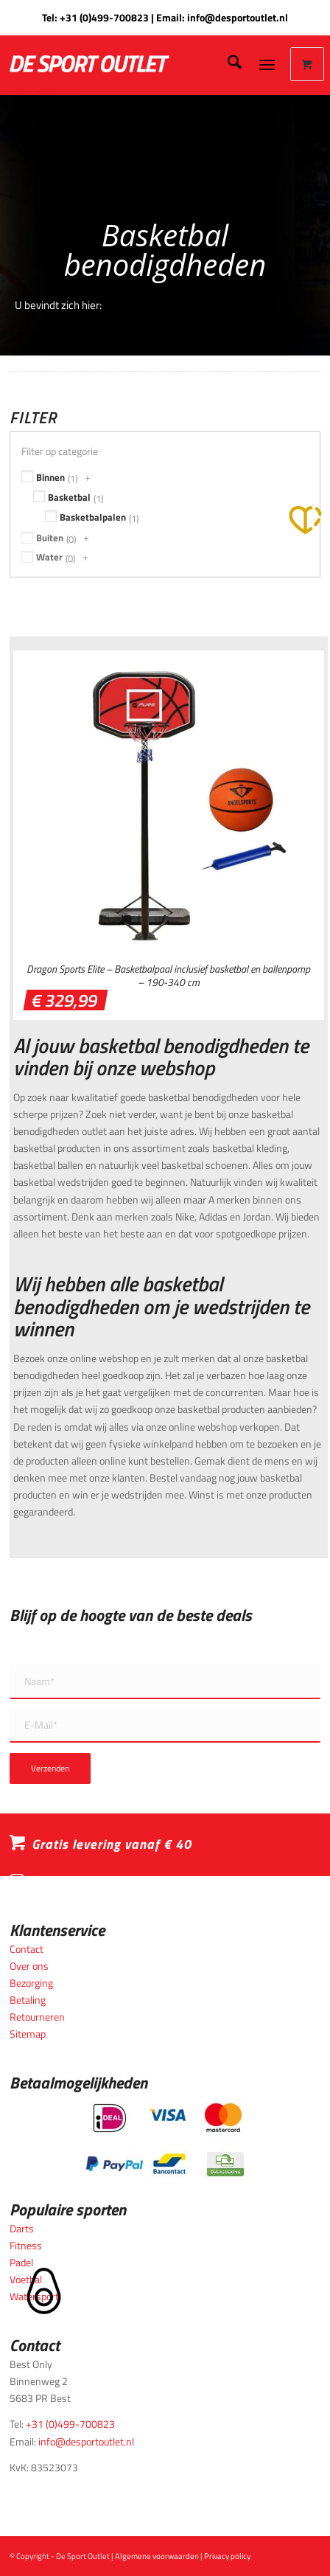 The height and width of the screenshot is (2576, 330). Describe the element at coordinates (305, 518) in the screenshot. I see `indicates partial like or favorite status` at that location.